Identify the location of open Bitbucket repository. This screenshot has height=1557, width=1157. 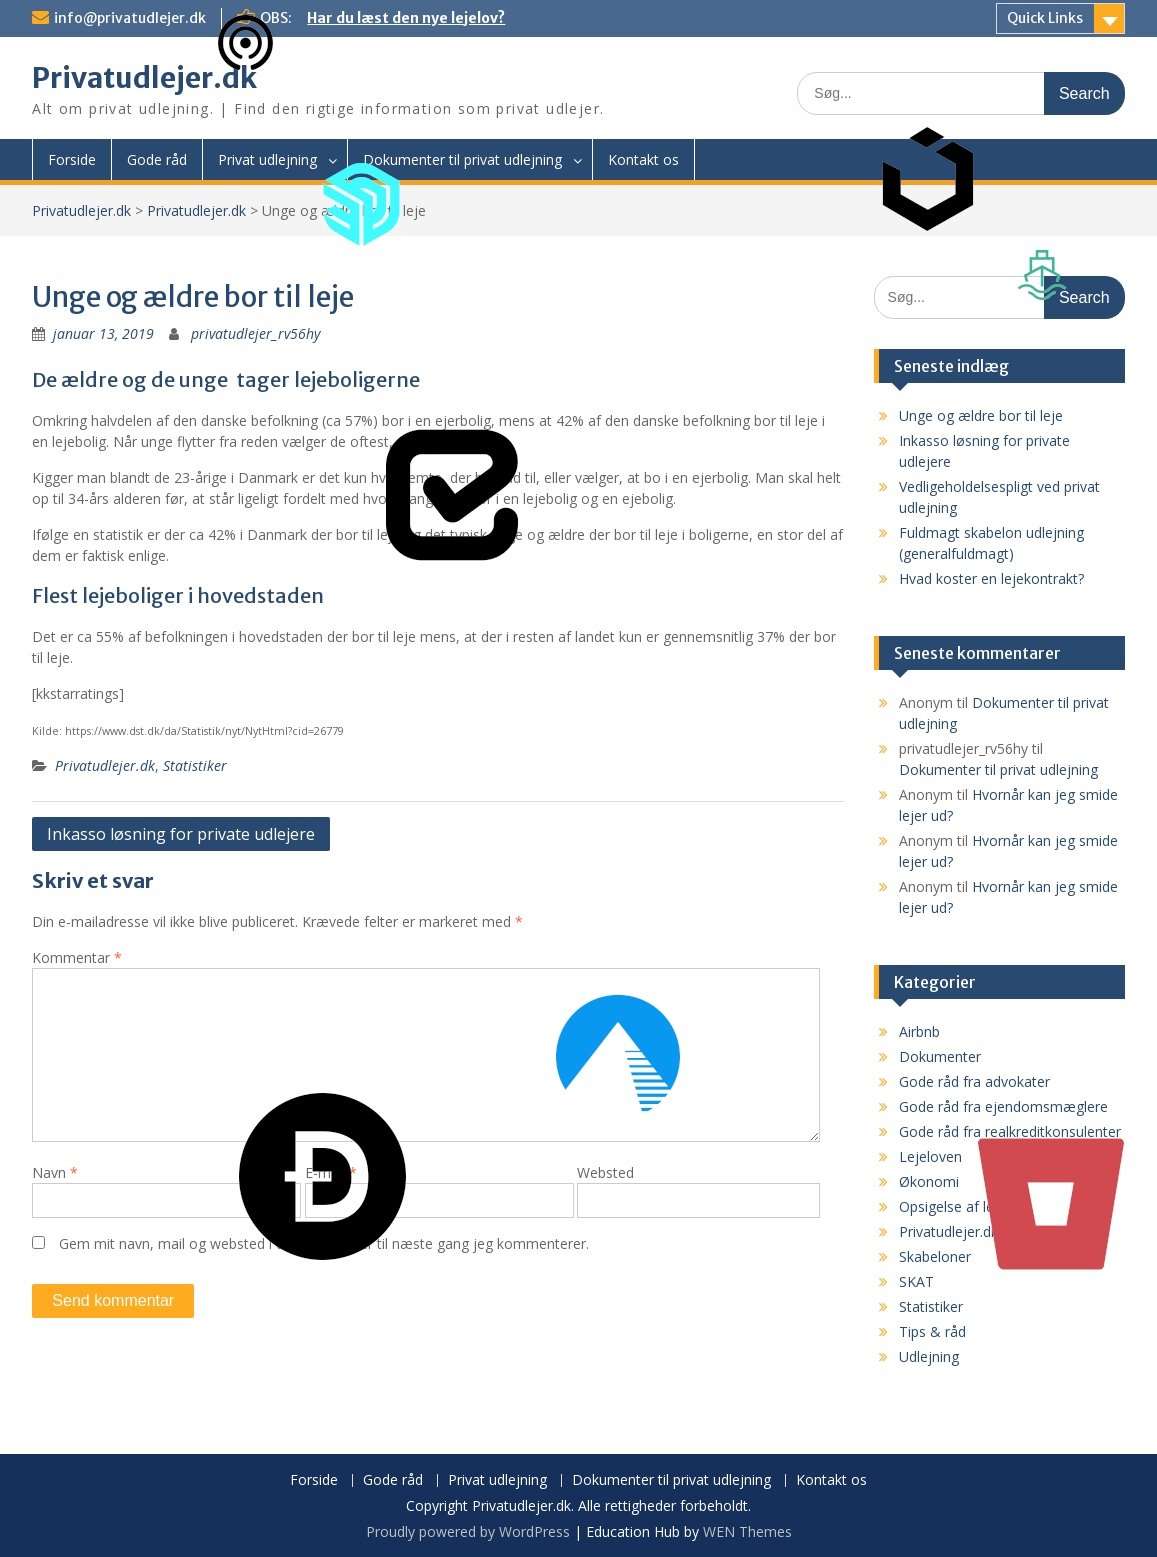
(1051, 1204).